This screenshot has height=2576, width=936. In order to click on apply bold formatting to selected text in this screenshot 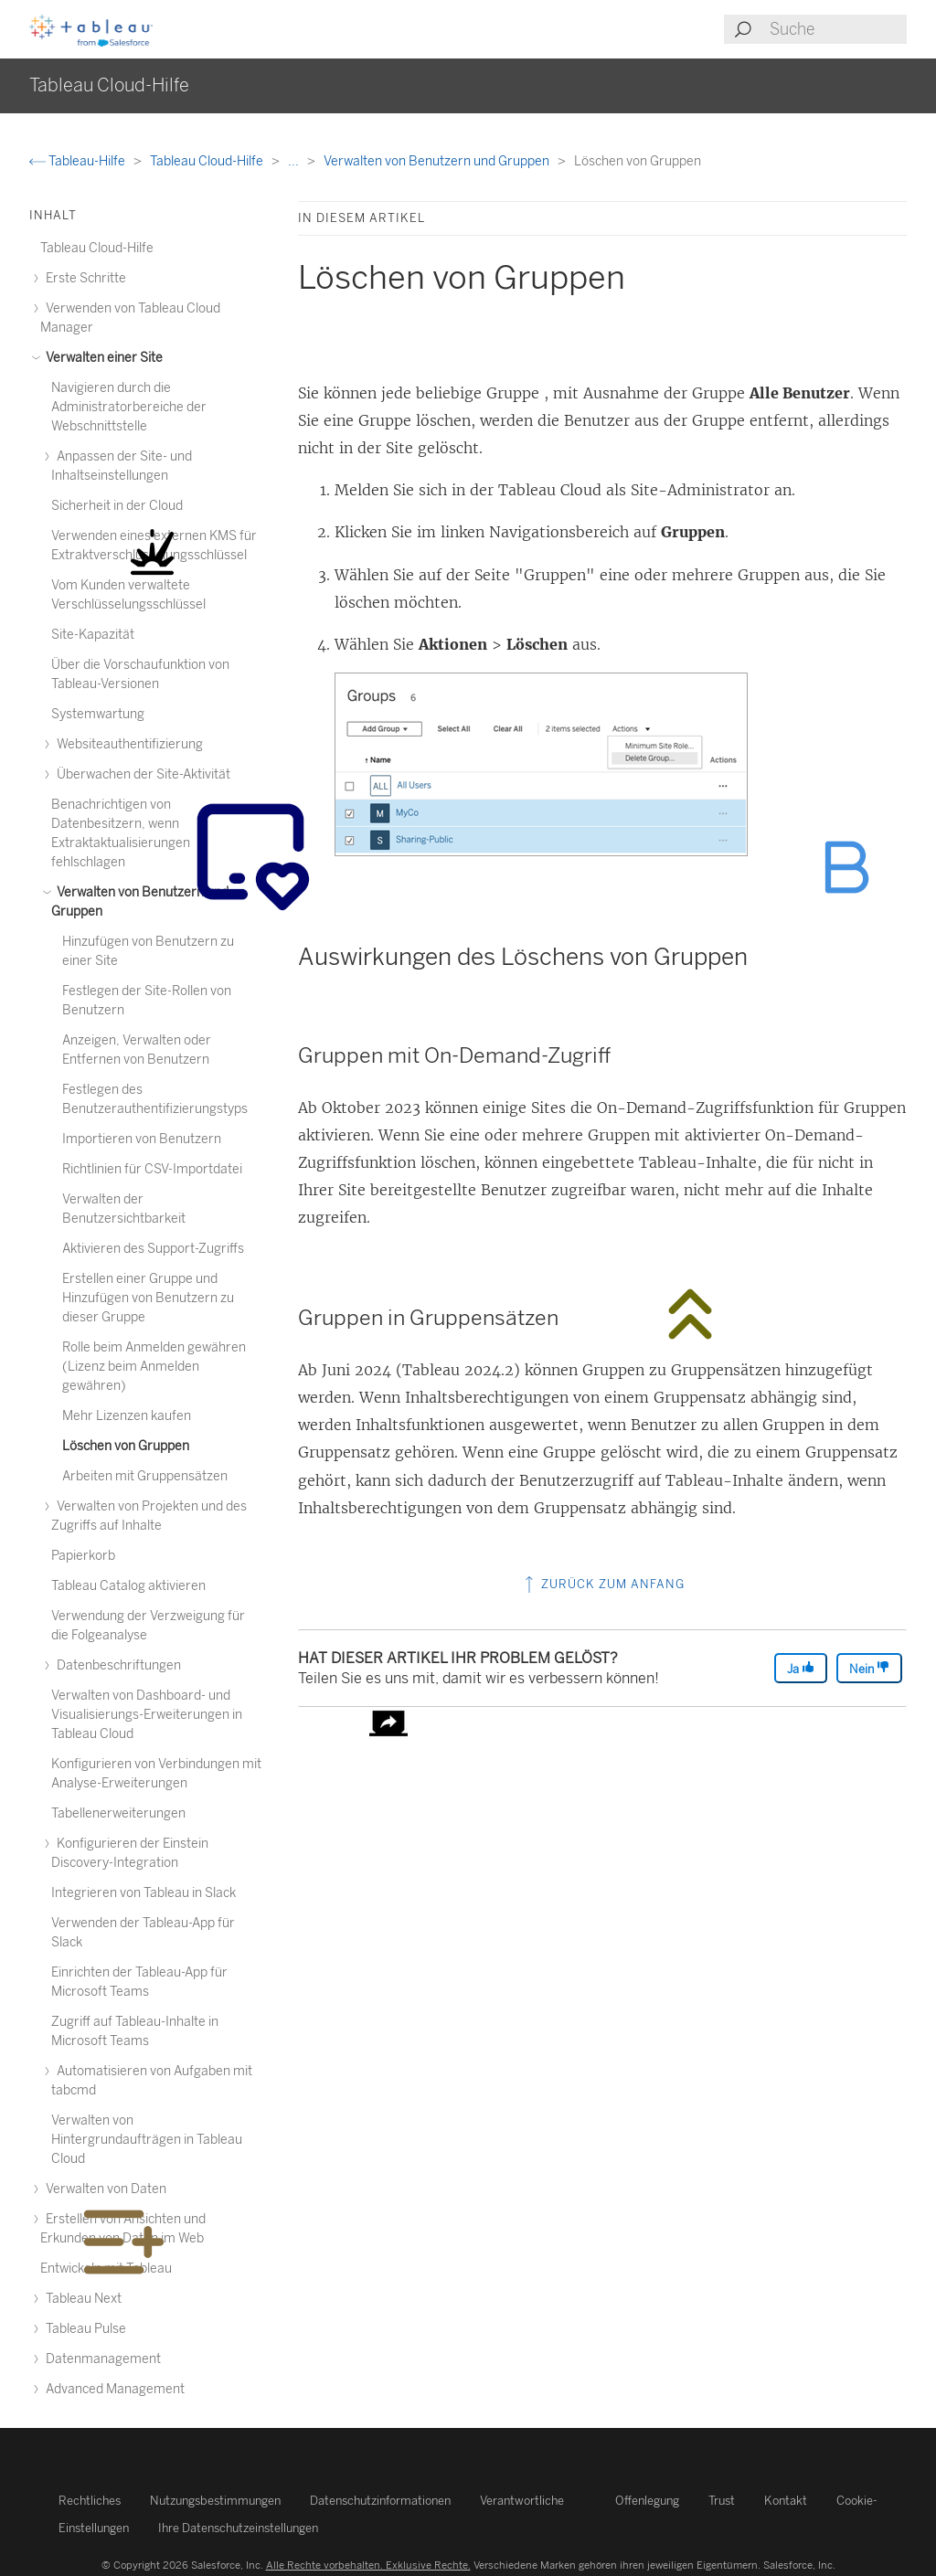, I will do `click(846, 867)`.